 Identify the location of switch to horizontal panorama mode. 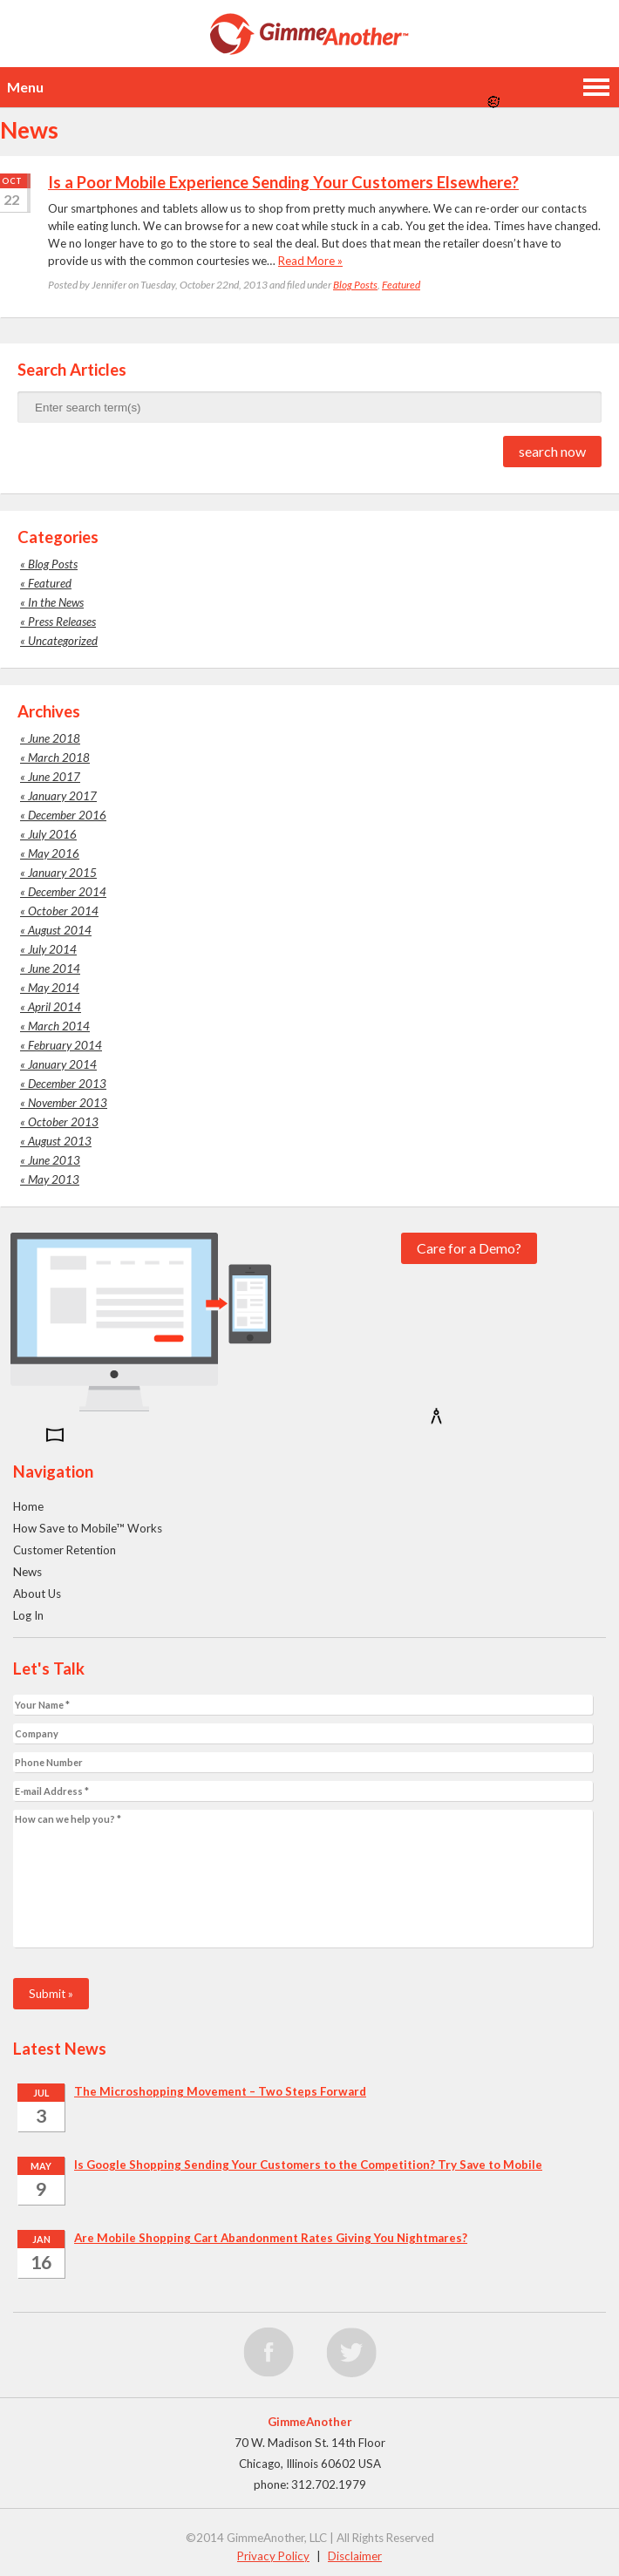
(55, 1435).